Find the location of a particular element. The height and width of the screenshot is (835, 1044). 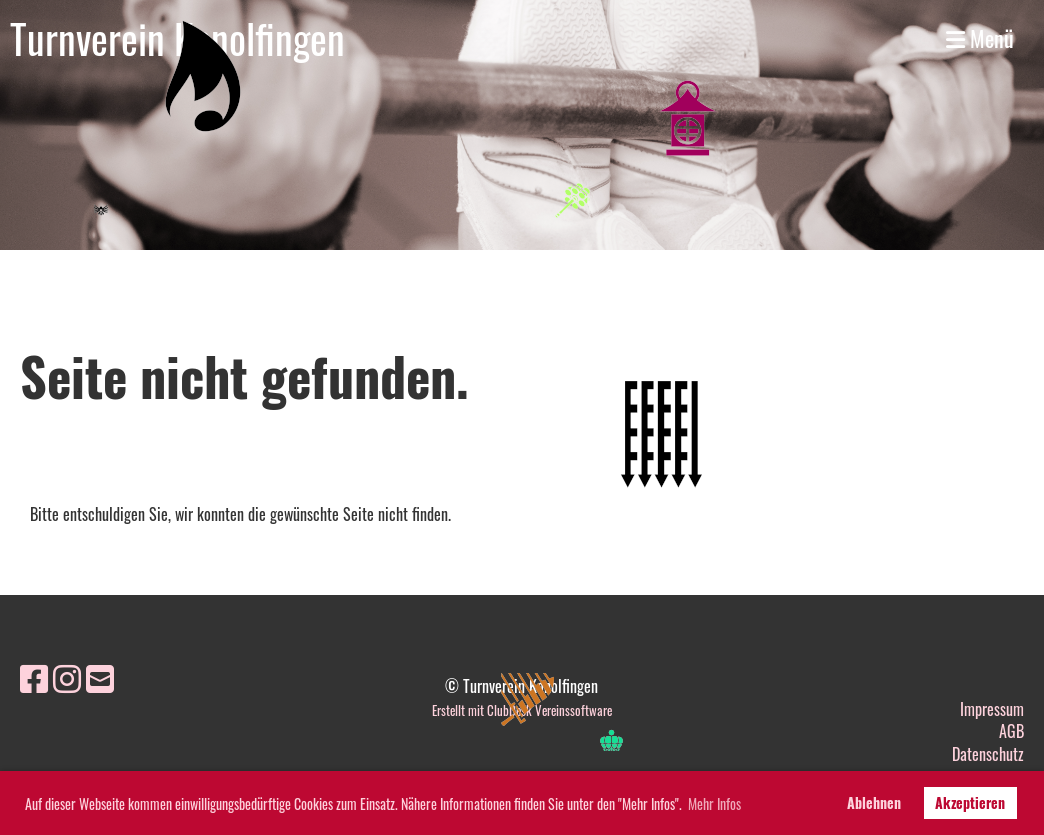

attack or combat action button is located at coordinates (527, 699).